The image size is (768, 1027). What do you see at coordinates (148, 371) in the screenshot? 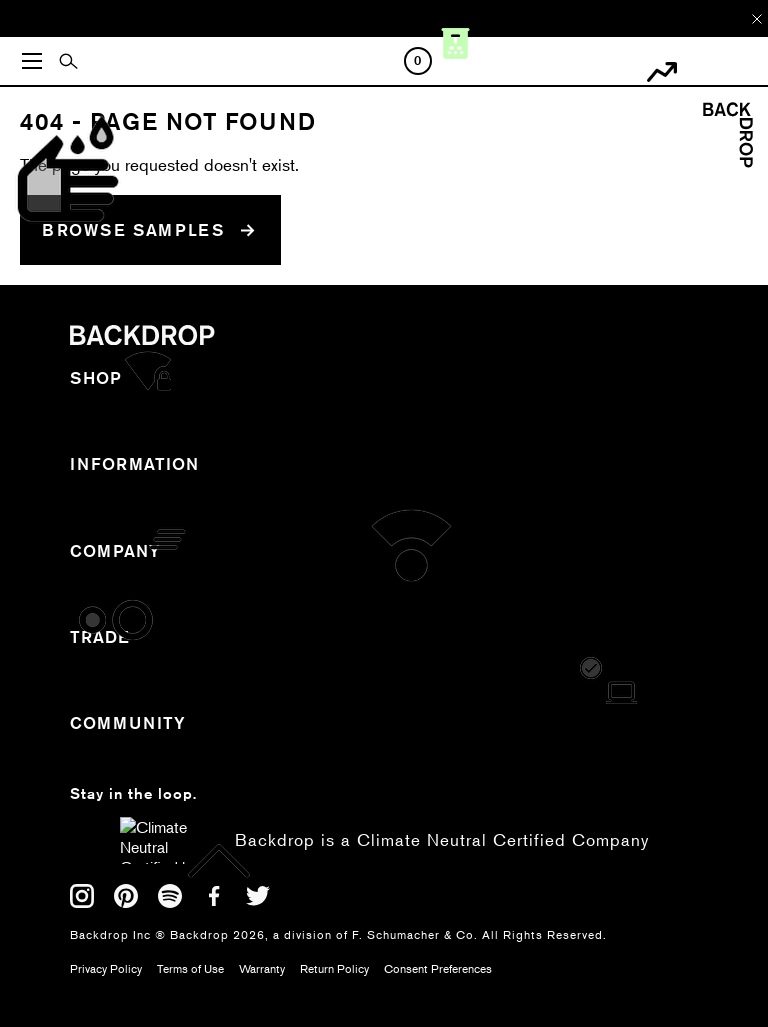
I see `connected to a password-protected wifi network` at bounding box center [148, 371].